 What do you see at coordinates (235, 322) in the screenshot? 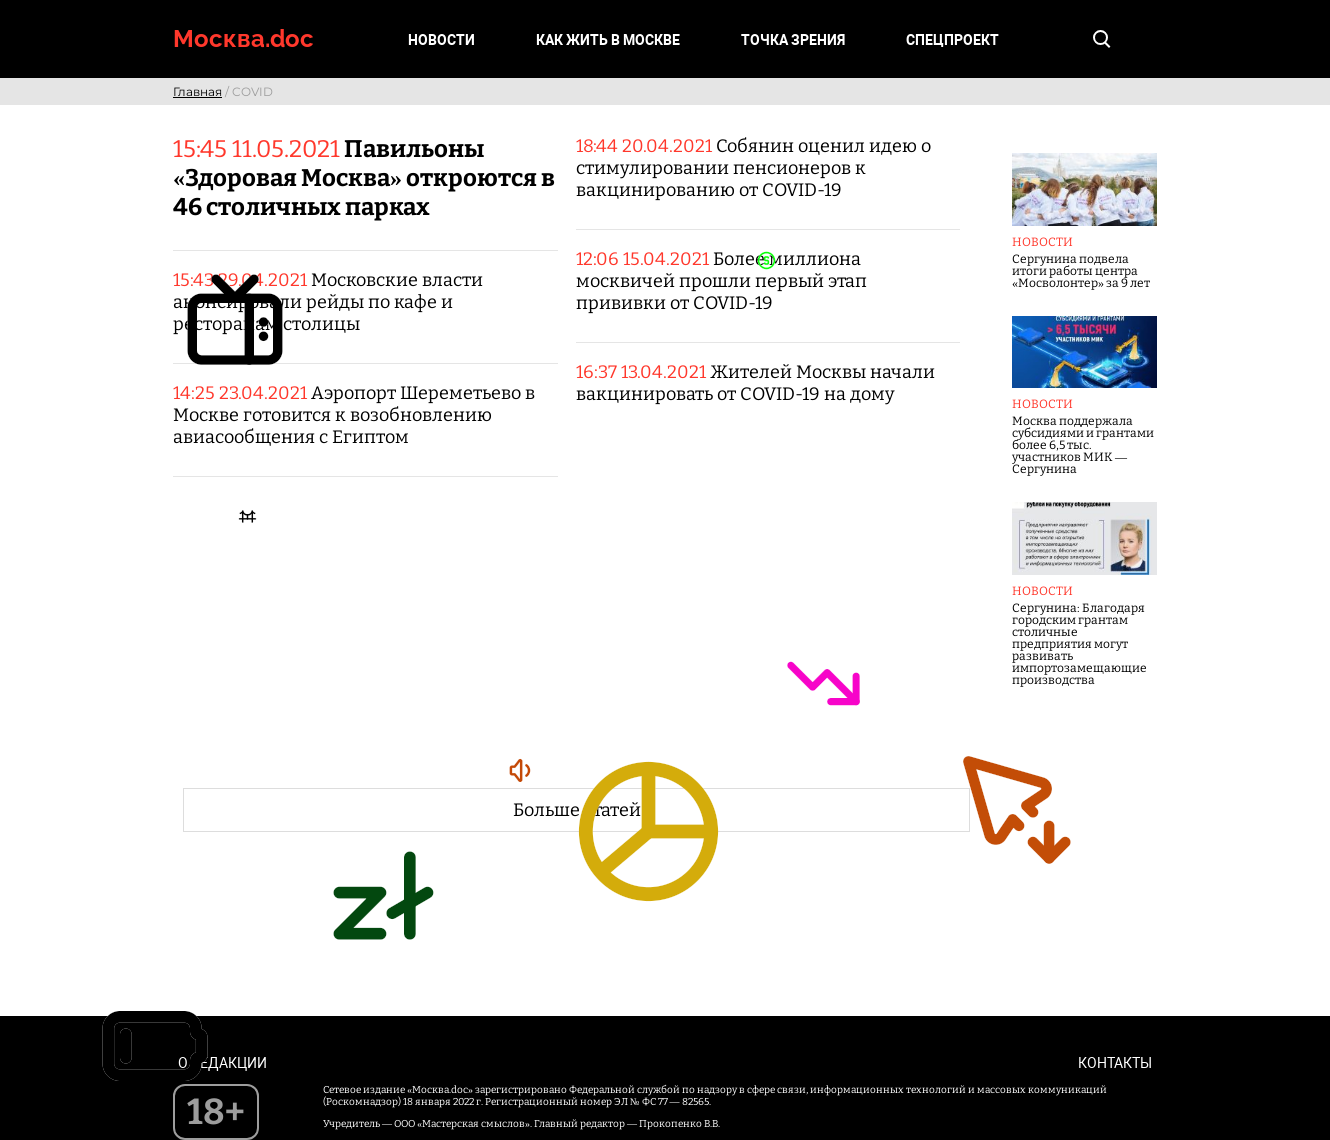
I see `access retro or classic TV content` at bounding box center [235, 322].